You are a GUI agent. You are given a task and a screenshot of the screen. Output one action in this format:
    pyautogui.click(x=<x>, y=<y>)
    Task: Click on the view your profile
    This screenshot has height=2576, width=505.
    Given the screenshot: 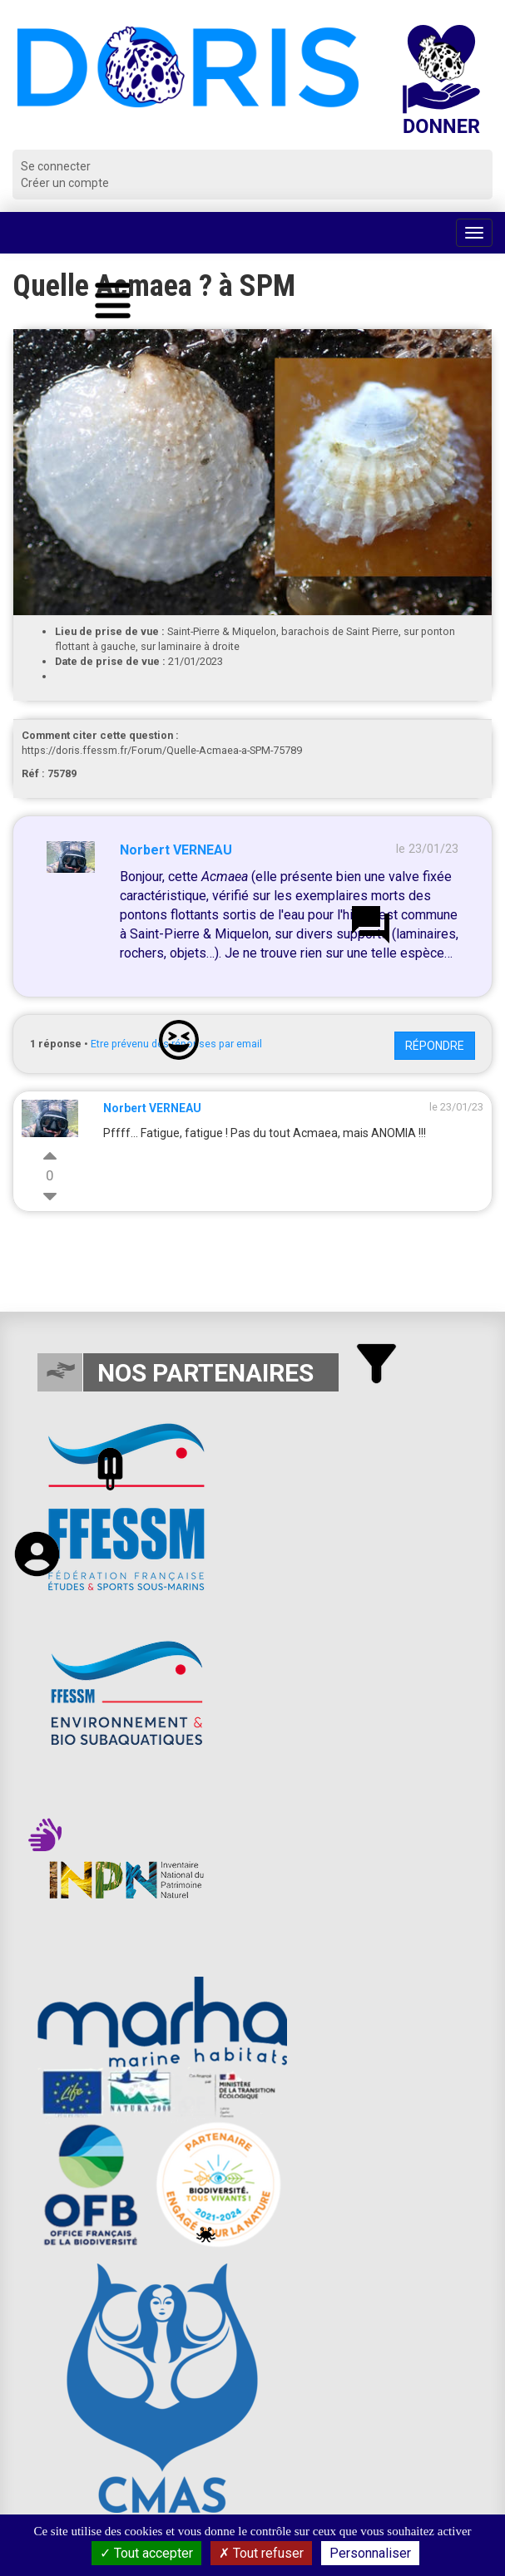 What is the action you would take?
    pyautogui.click(x=37, y=1554)
    